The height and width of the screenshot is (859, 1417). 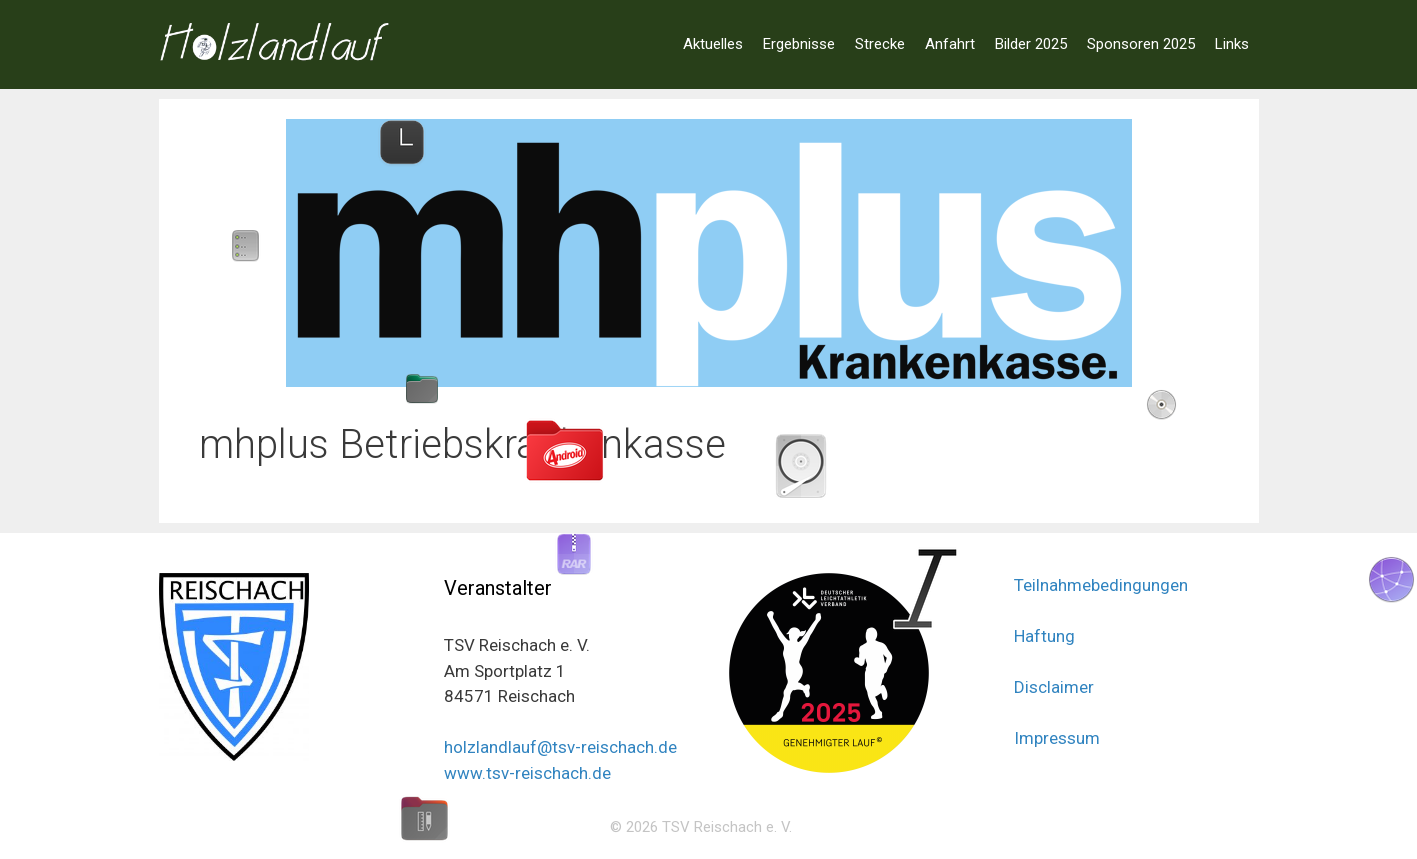 I want to click on open date and time settings, so click(x=402, y=143).